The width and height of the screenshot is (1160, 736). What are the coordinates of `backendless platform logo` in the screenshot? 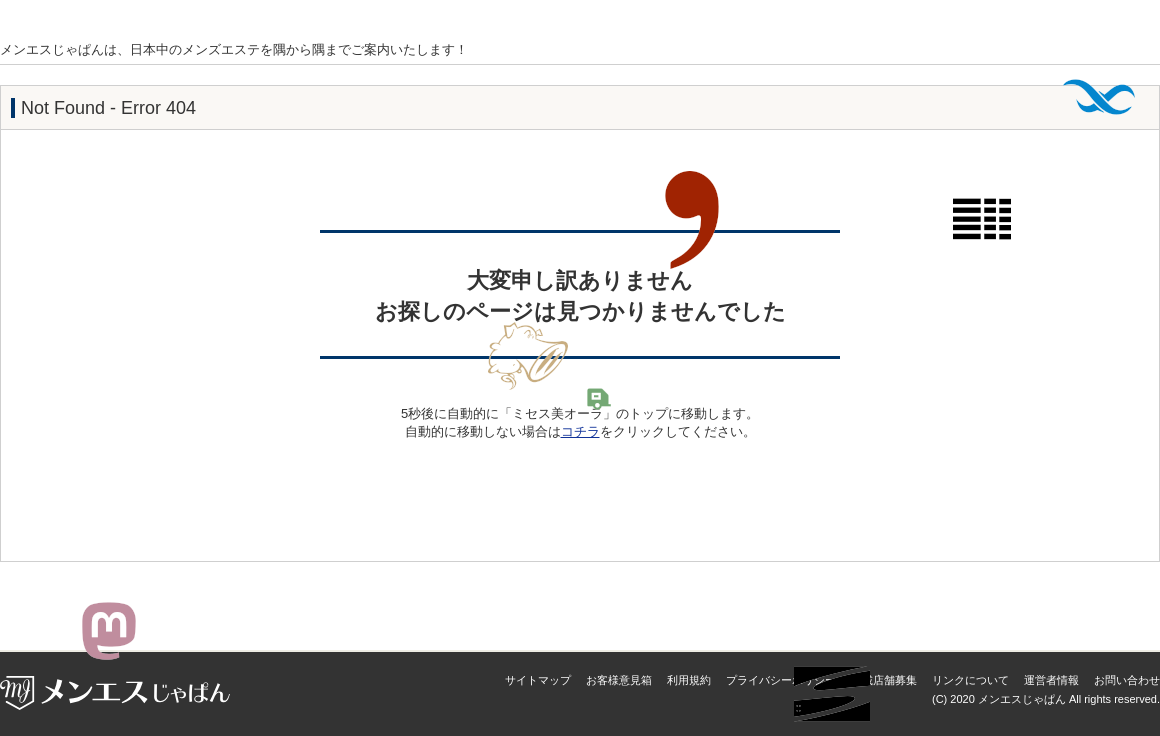 It's located at (1099, 97).